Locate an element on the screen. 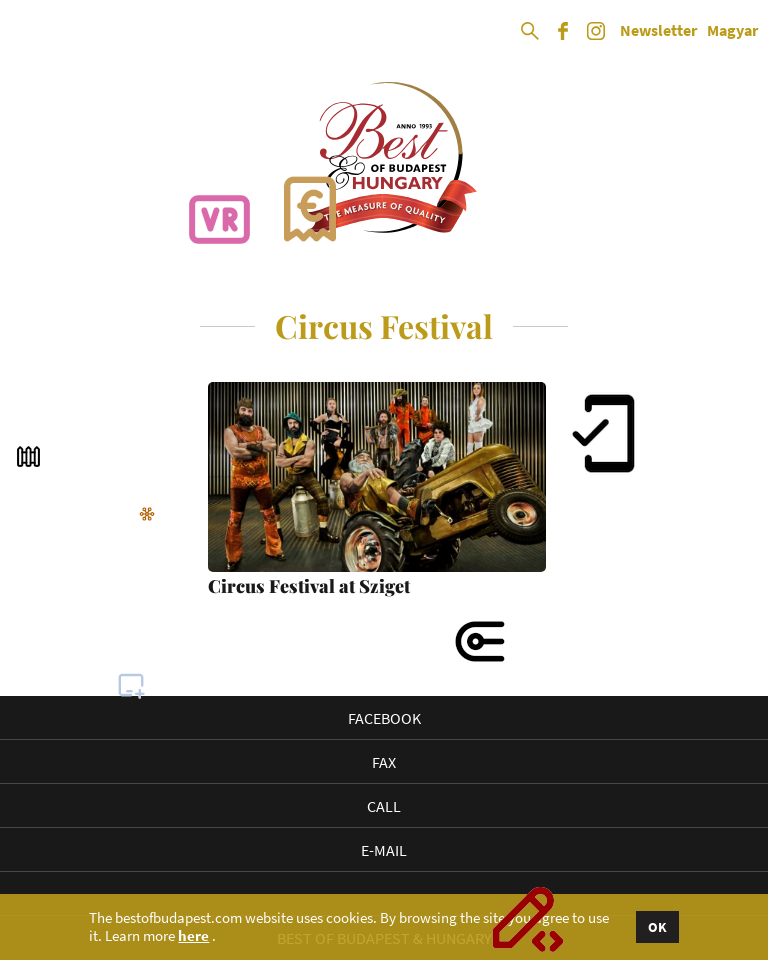 This screenshot has width=768, height=960. indicates a rounded line cap style option is located at coordinates (478, 641).